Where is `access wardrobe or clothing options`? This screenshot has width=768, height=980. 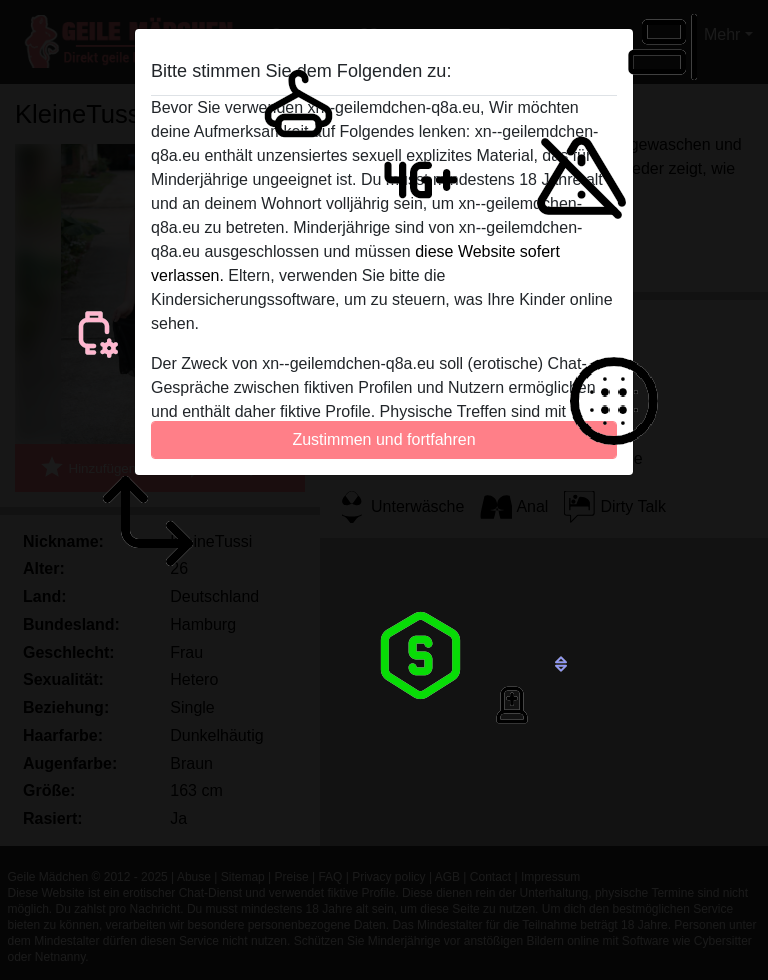 access wardrobe or clothing options is located at coordinates (298, 103).